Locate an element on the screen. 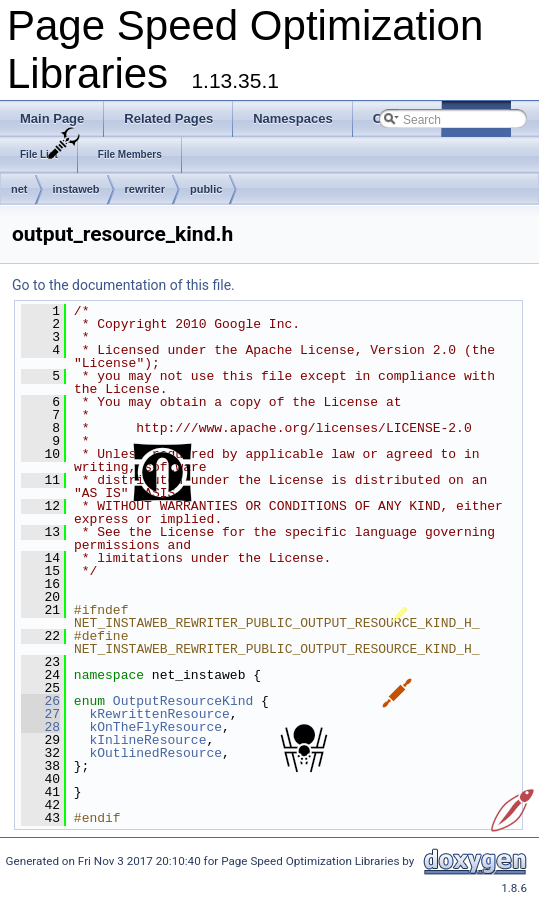 The height and width of the screenshot is (899, 539). cast a lunar or night-themed spell is located at coordinates (64, 143).